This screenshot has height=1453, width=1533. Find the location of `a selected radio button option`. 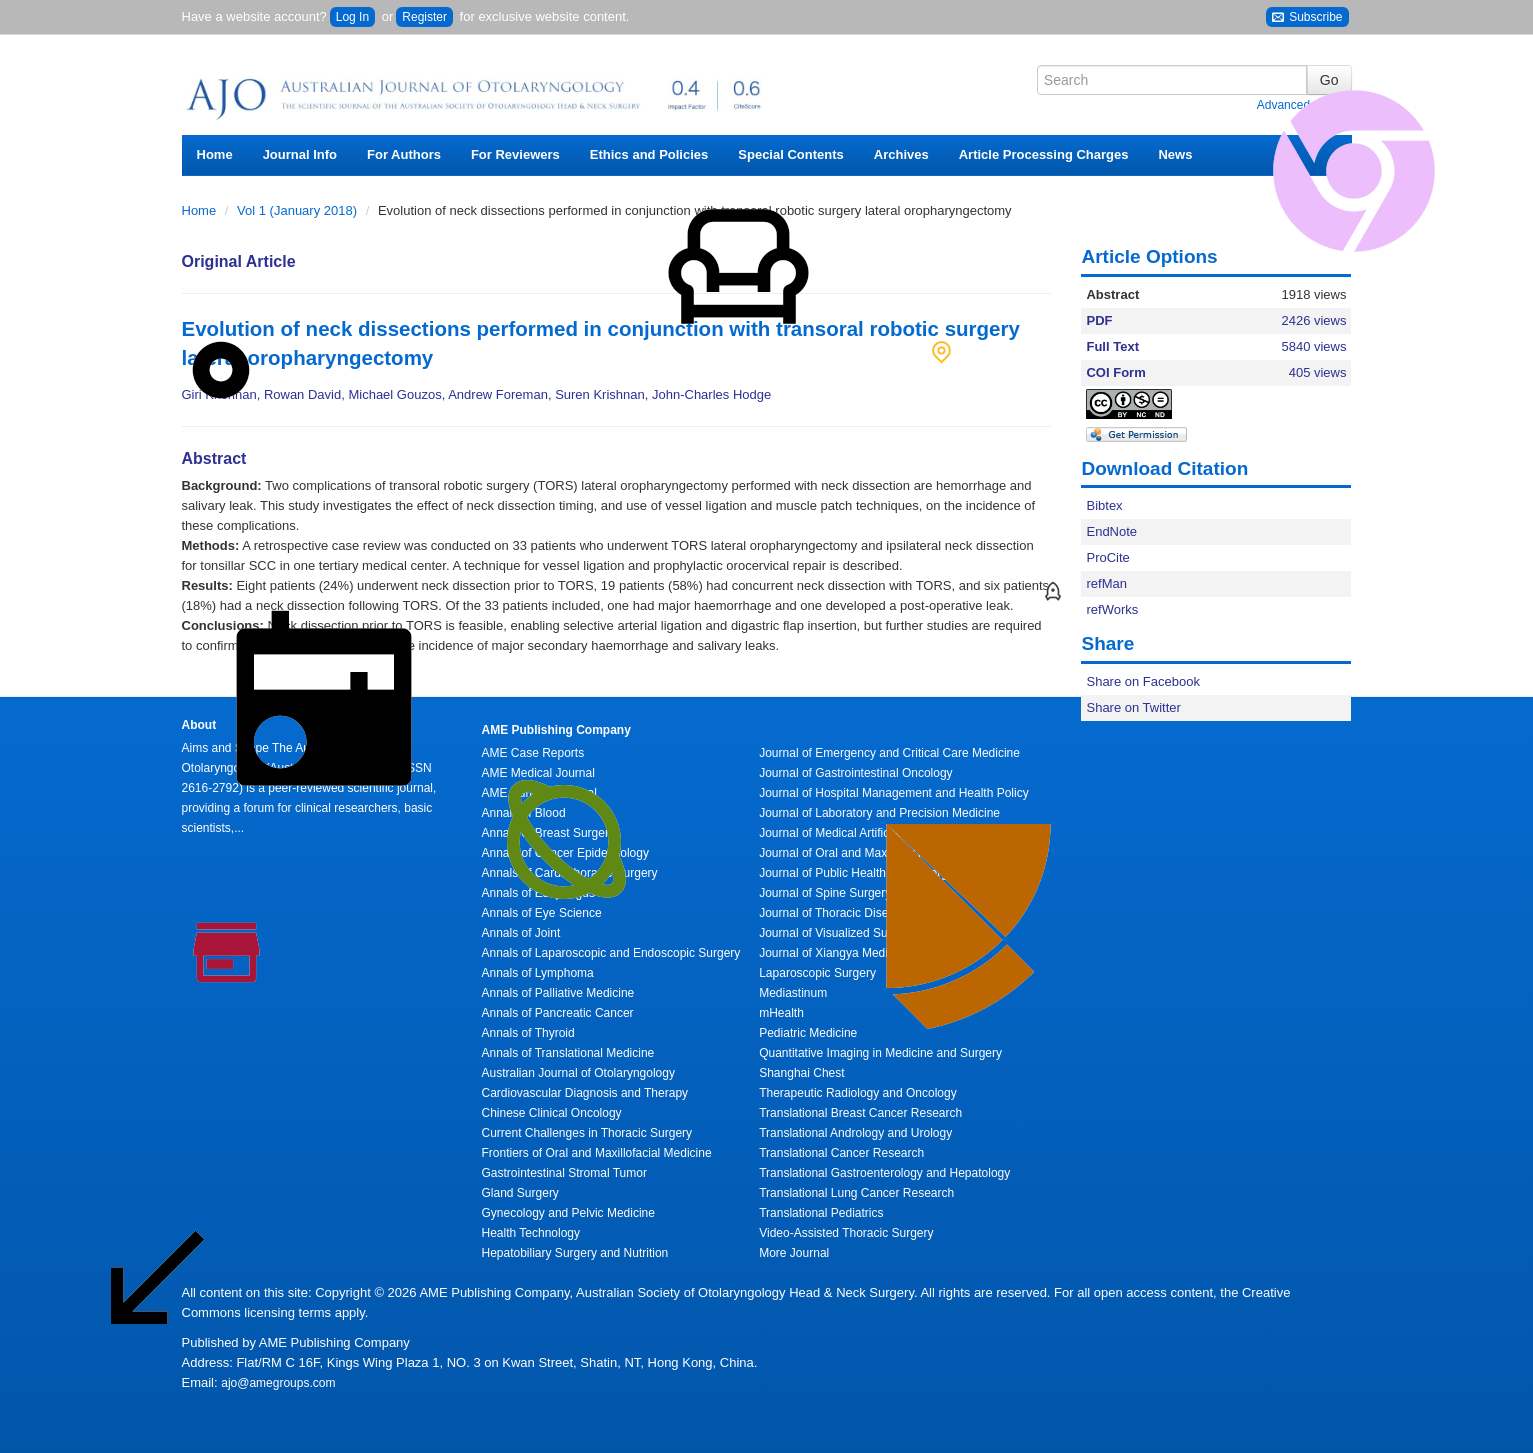

a selected radio button option is located at coordinates (221, 370).